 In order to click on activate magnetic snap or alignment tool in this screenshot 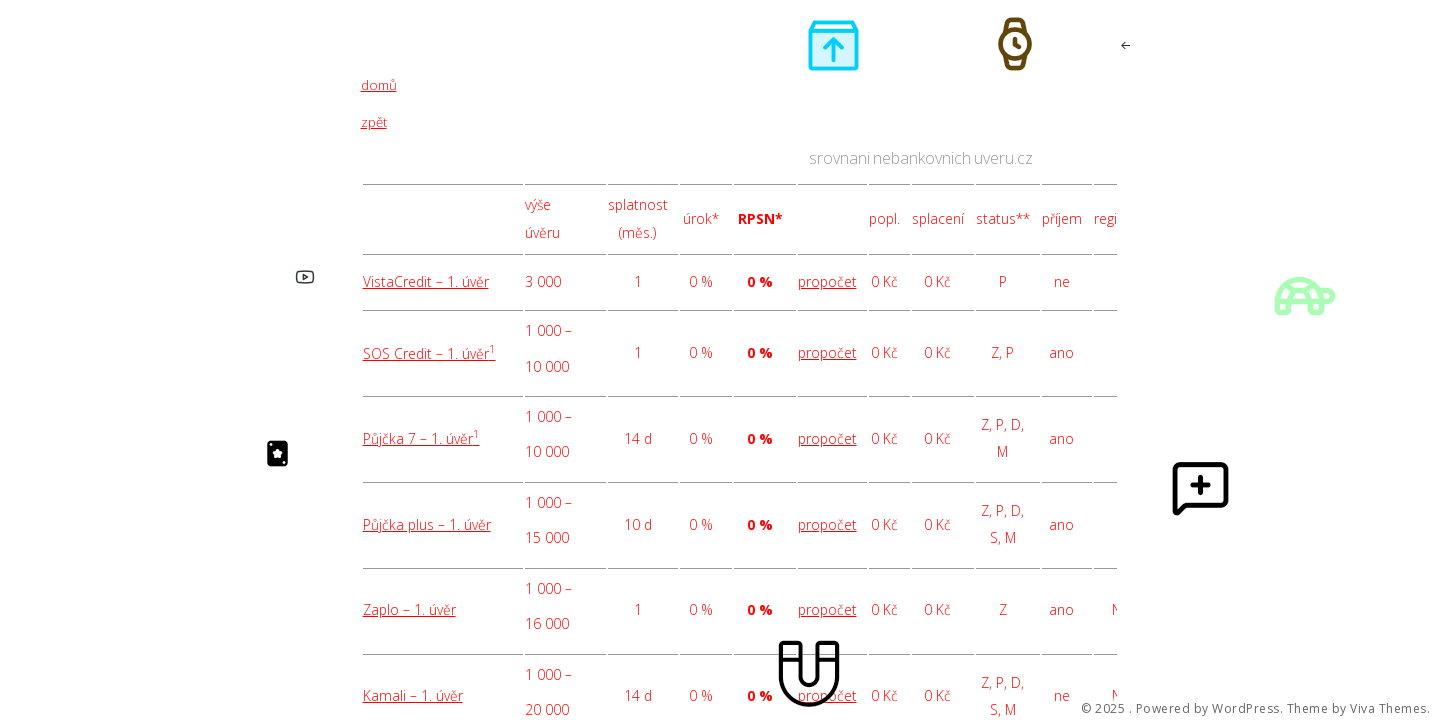, I will do `click(809, 671)`.